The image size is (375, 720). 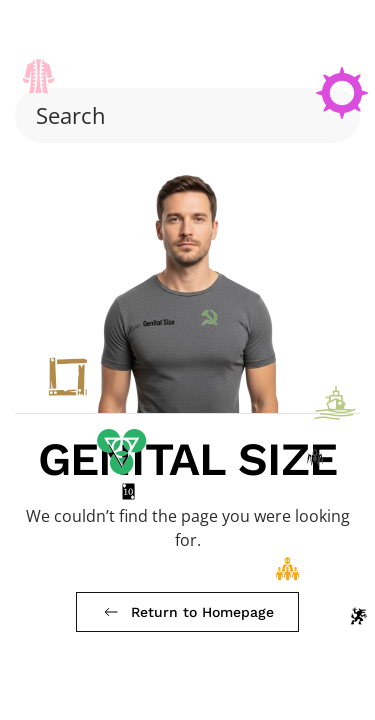 What do you see at coordinates (359, 616) in the screenshot?
I see `select werewolf character or role` at bounding box center [359, 616].